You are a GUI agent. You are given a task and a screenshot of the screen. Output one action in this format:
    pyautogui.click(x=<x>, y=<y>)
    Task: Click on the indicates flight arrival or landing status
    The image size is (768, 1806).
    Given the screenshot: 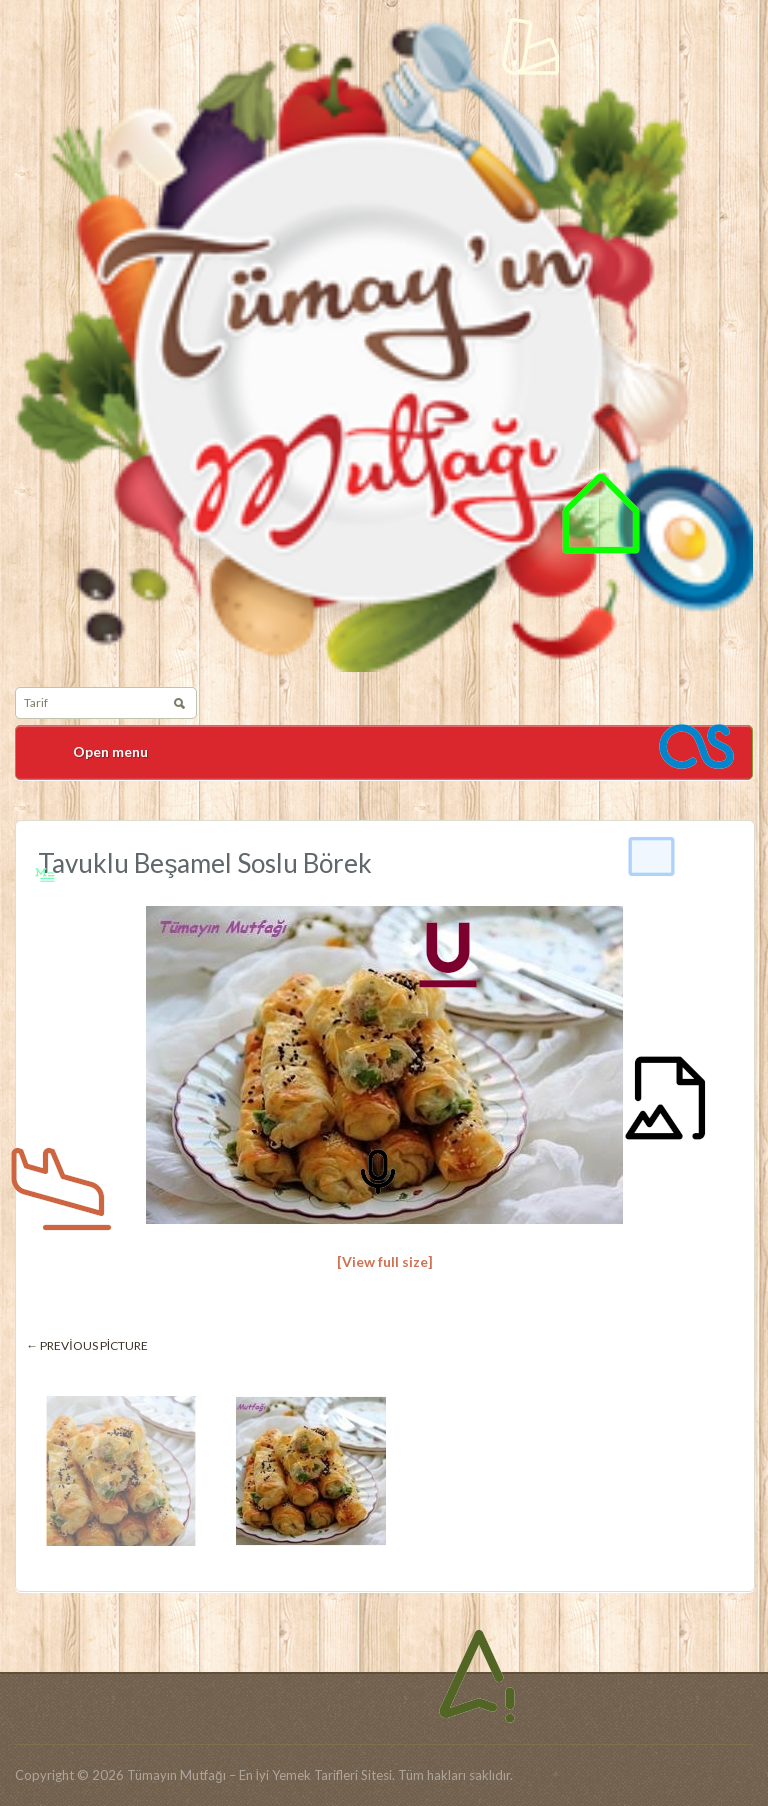 What is the action you would take?
    pyautogui.click(x=56, y=1189)
    